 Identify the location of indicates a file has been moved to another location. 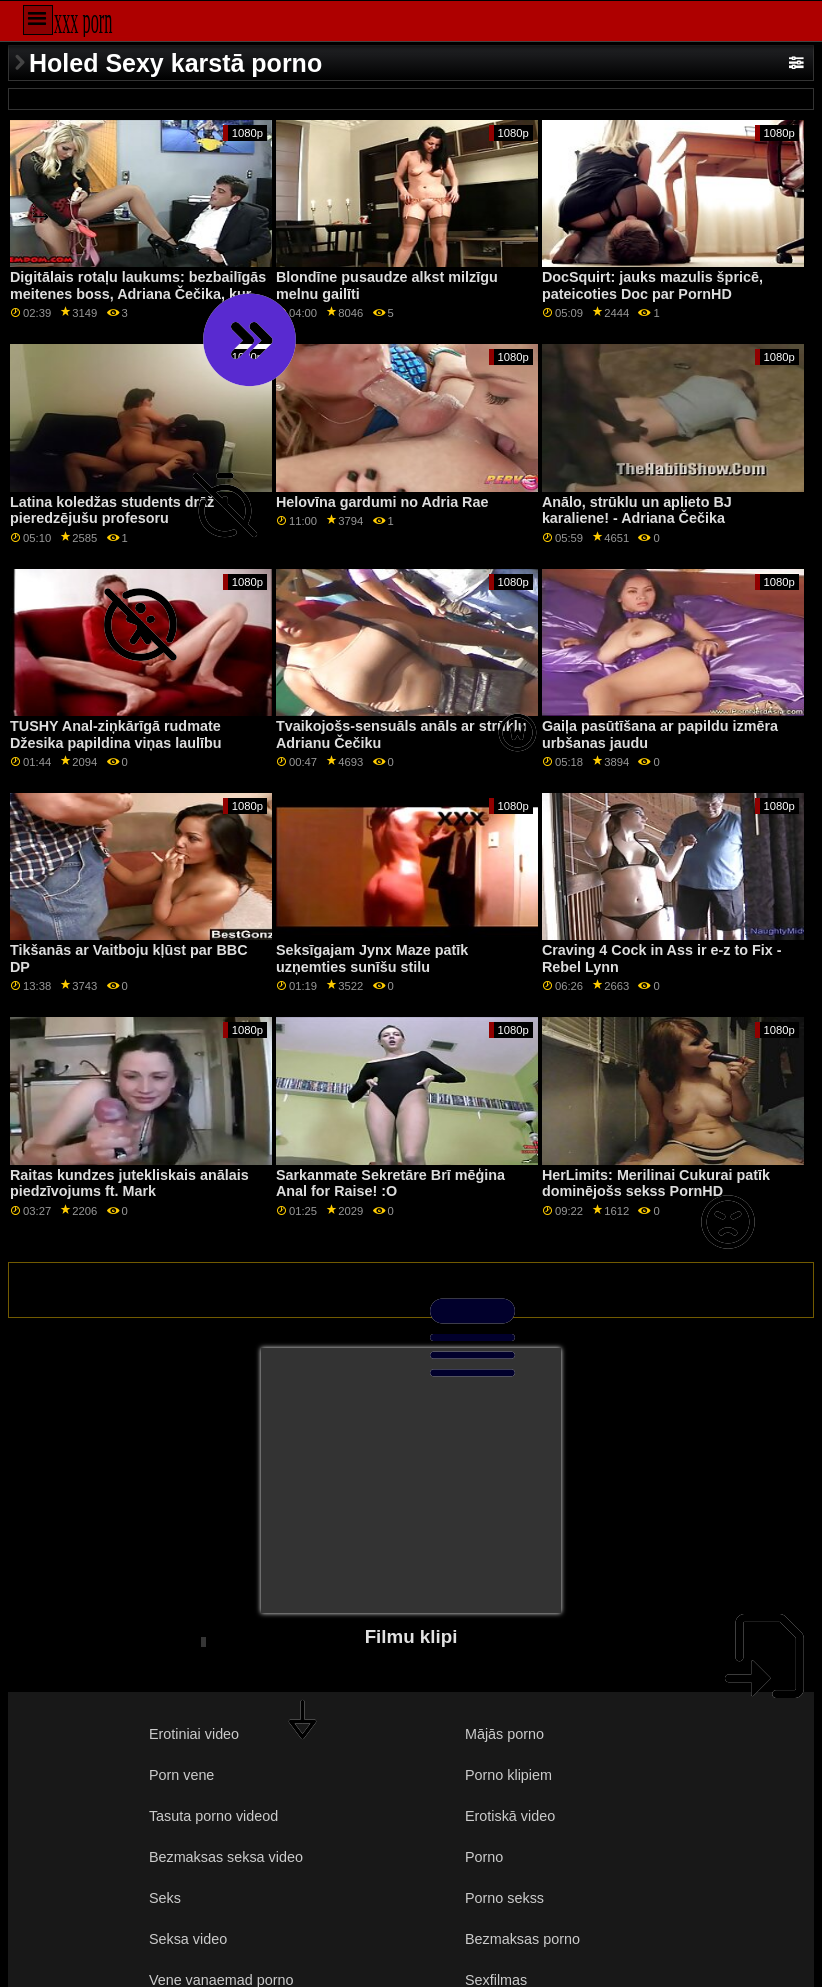
(767, 1656).